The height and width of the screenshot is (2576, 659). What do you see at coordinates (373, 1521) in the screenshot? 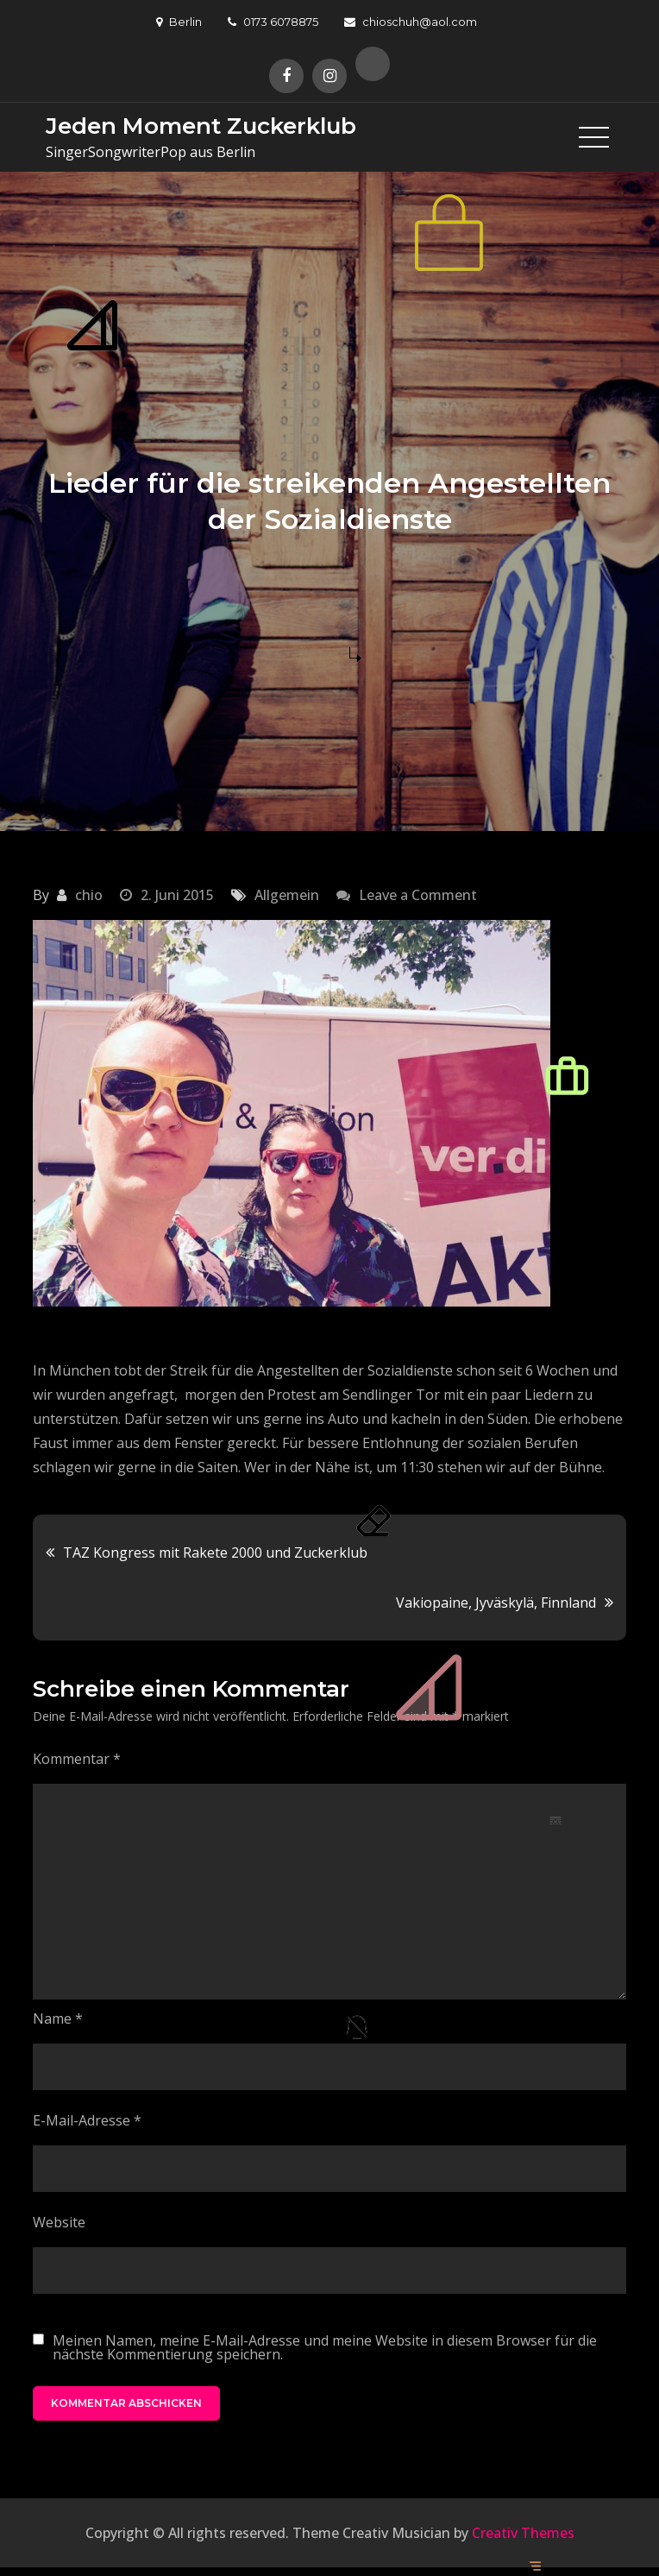
I see `erase or clear content` at bounding box center [373, 1521].